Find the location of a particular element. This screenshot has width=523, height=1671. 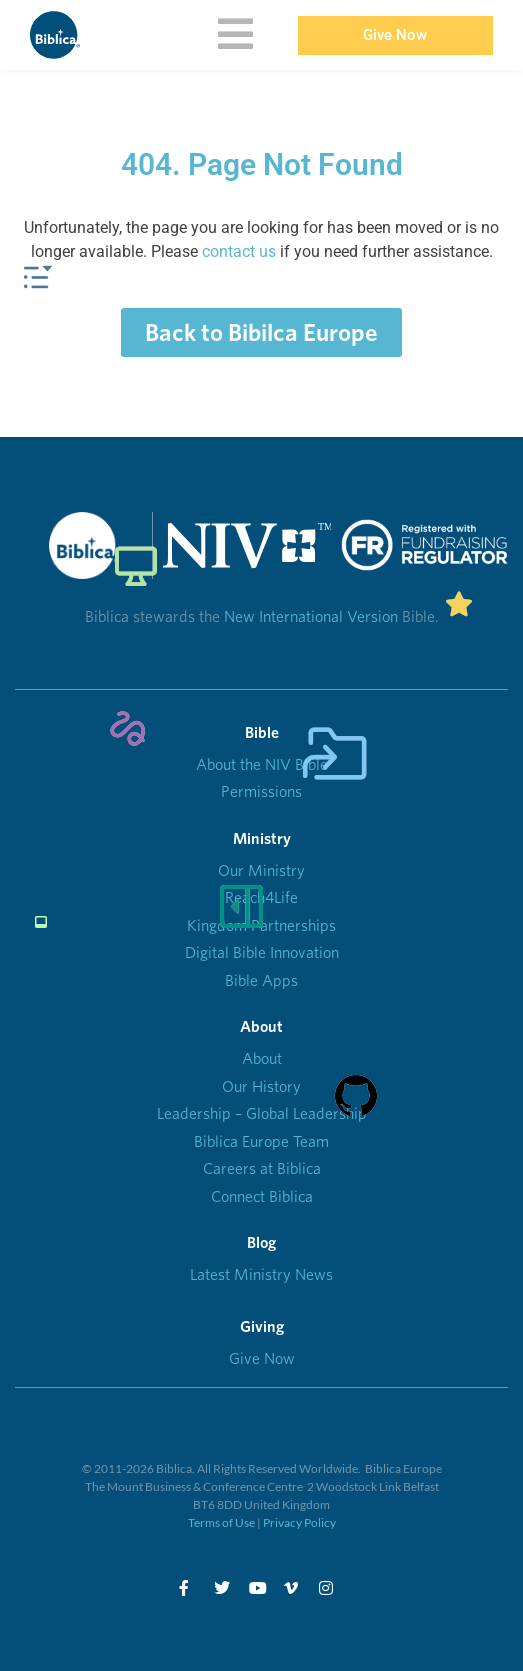

view project on github is located at coordinates (356, 1096).